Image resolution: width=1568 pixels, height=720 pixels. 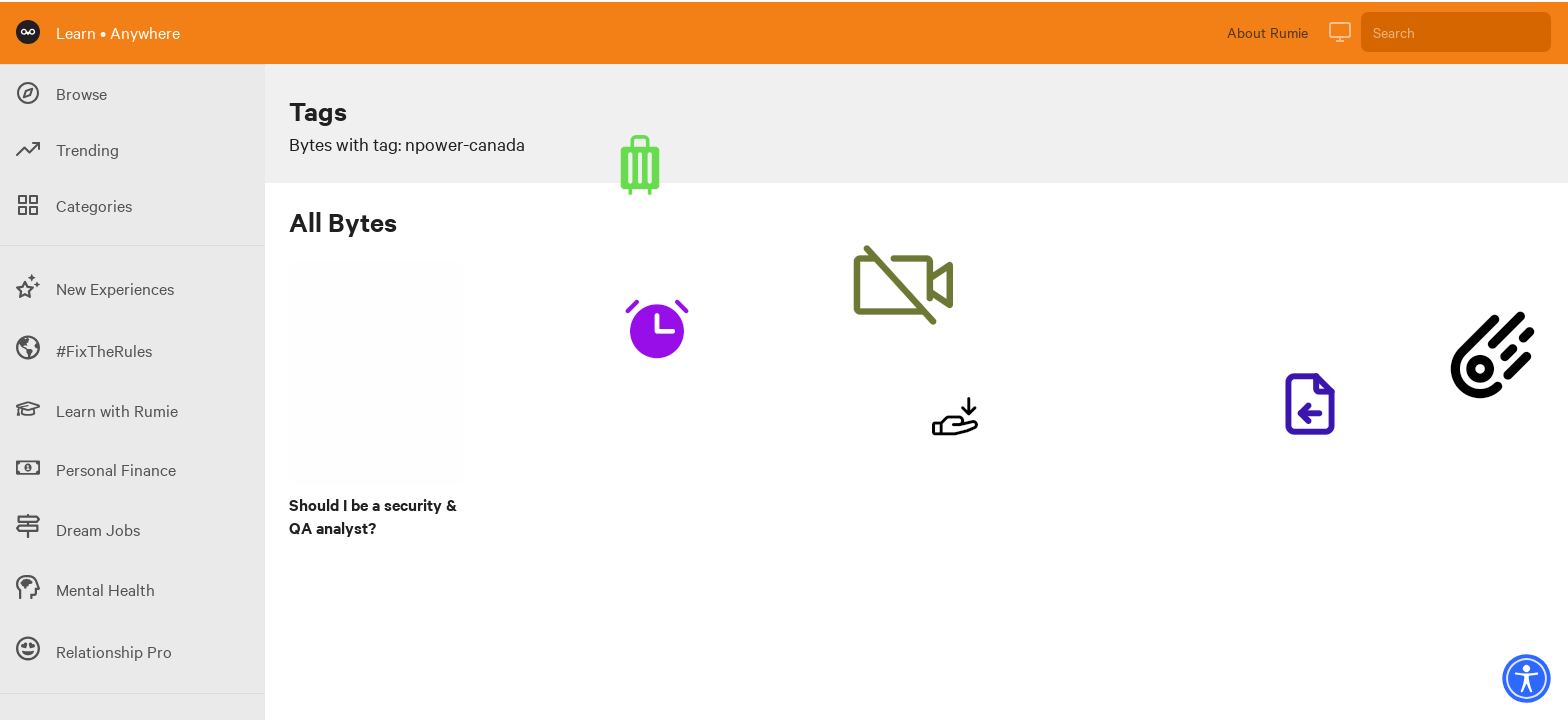 I want to click on indicates a trending or viral item, so click(x=1492, y=356).